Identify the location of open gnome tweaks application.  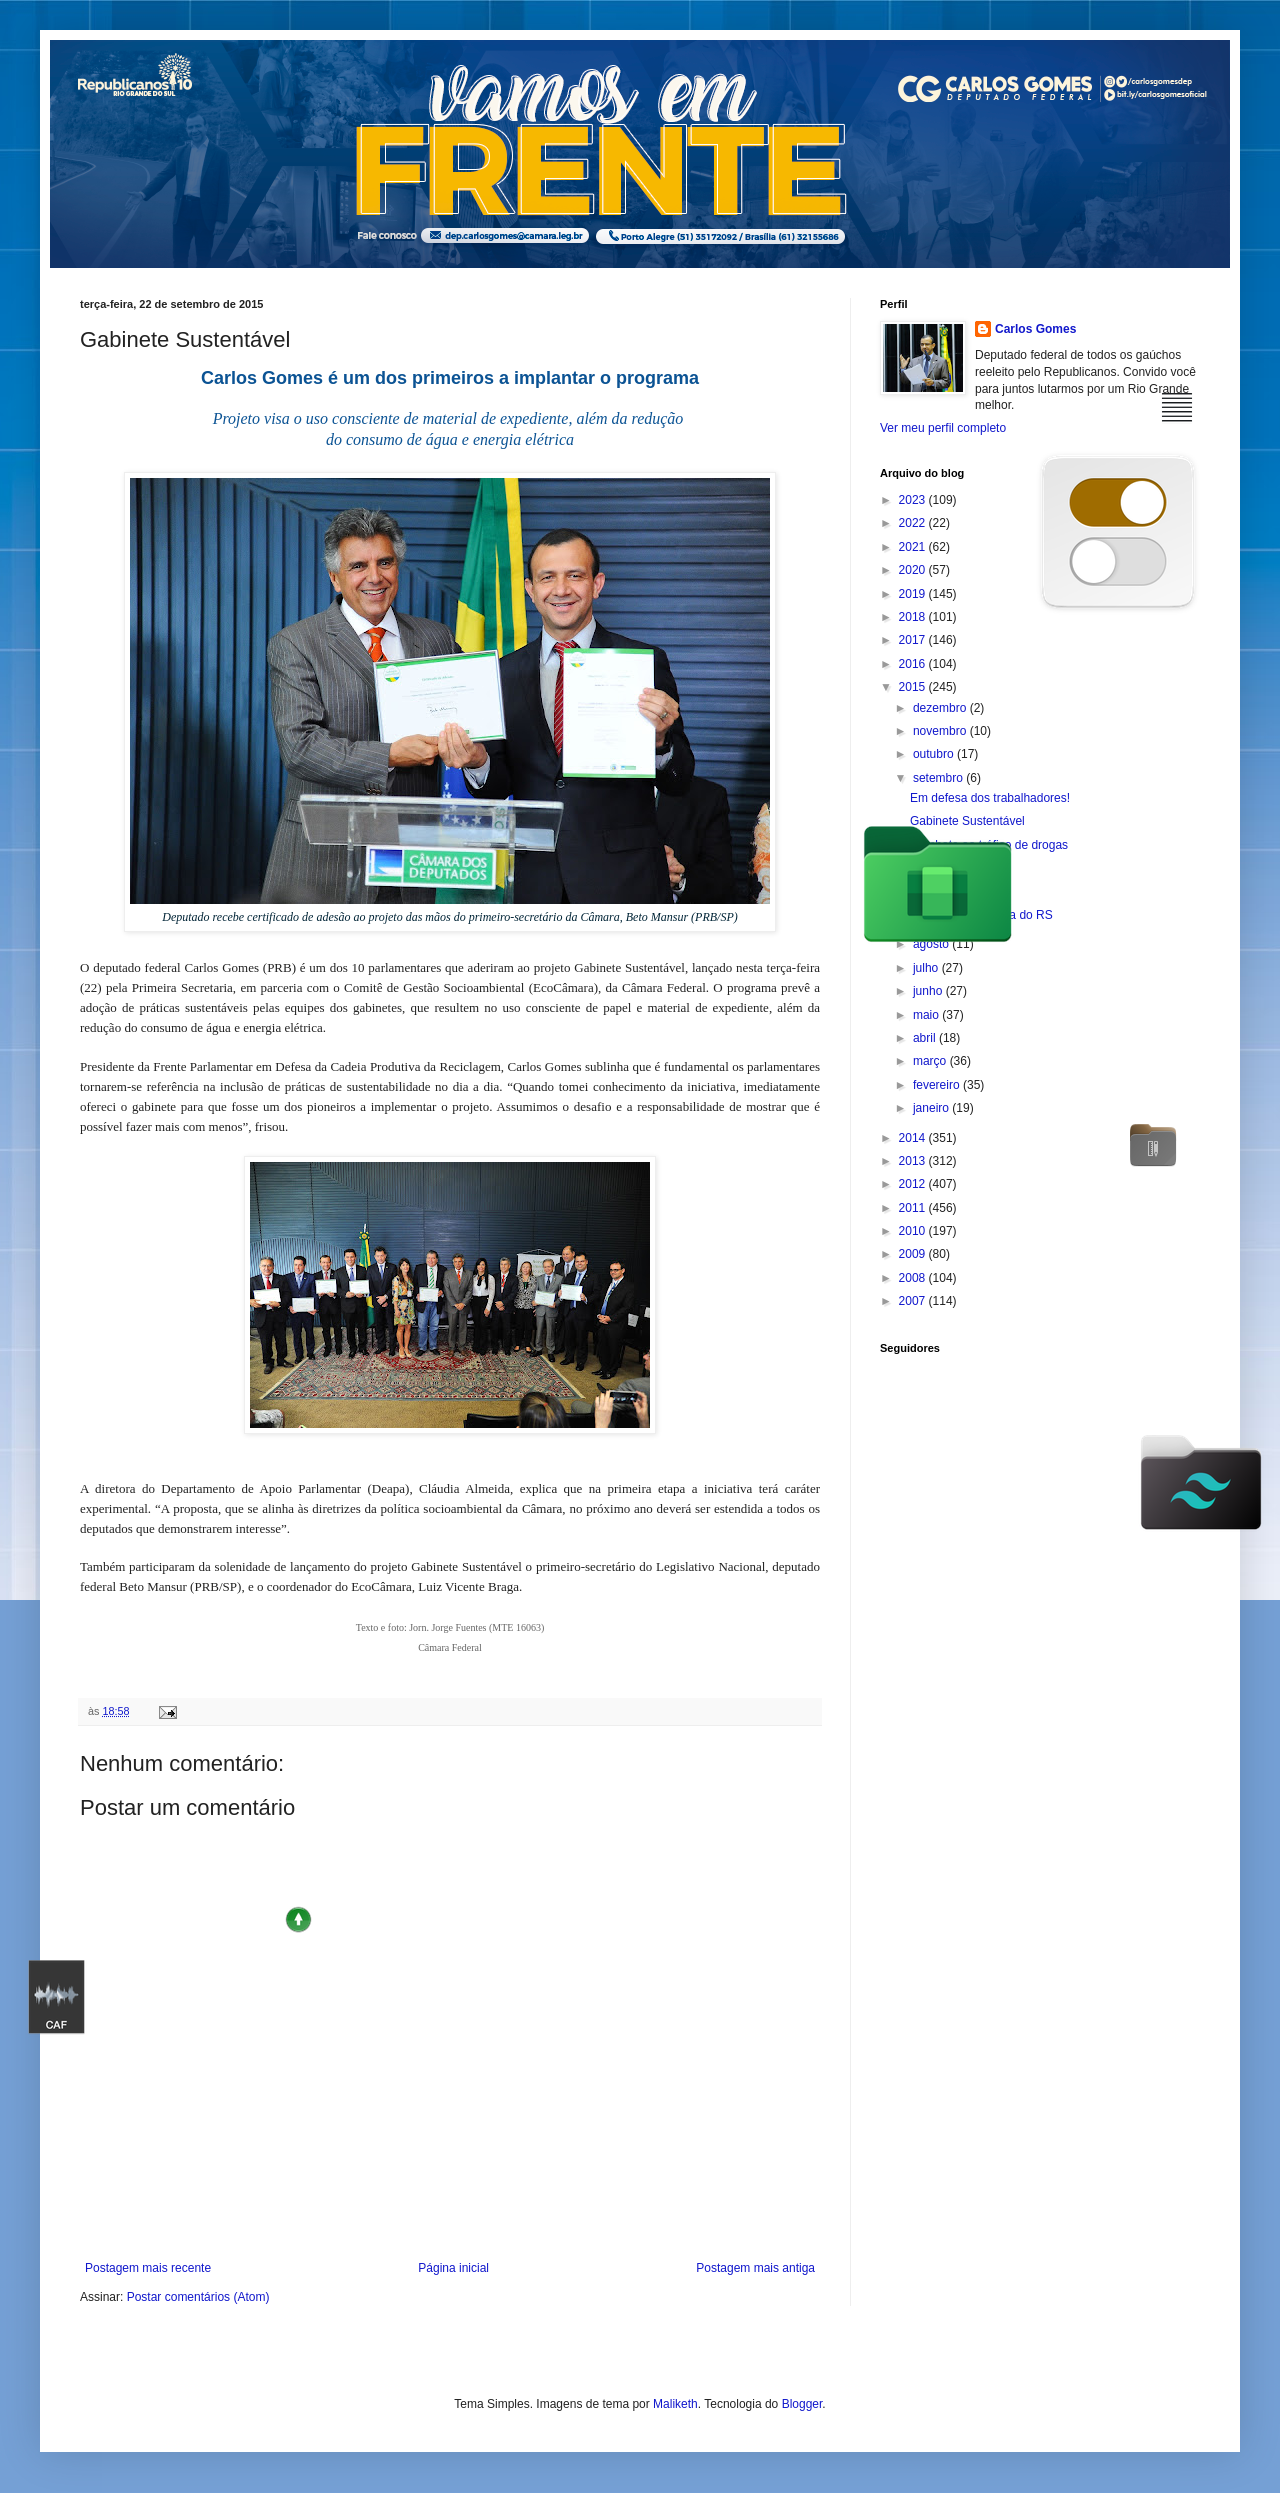
(1118, 532).